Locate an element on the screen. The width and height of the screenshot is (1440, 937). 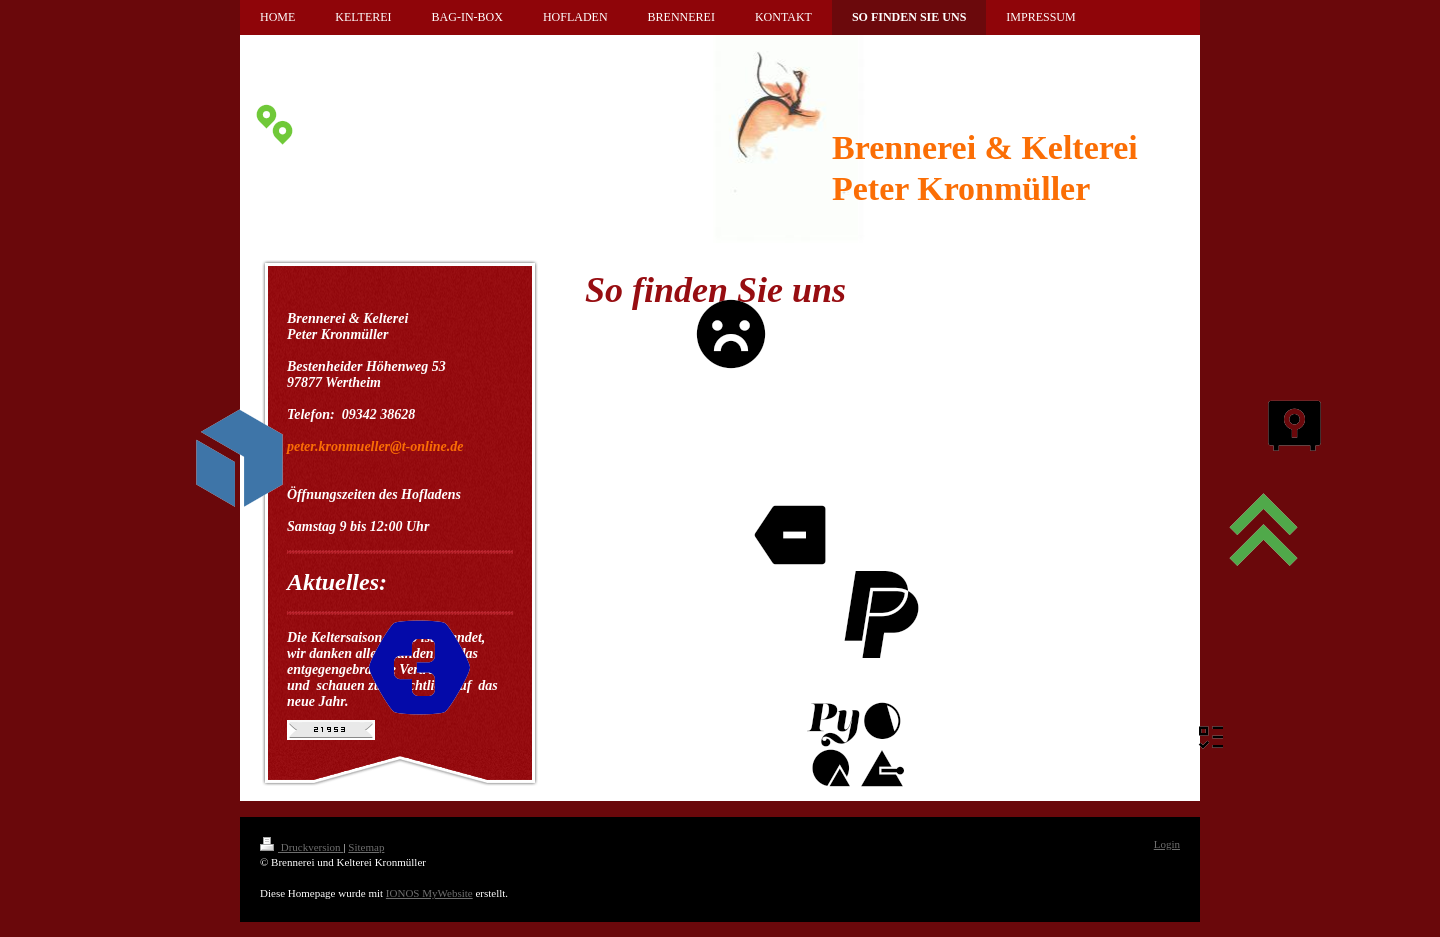
view completed tasks in a checklist is located at coordinates (1211, 737).